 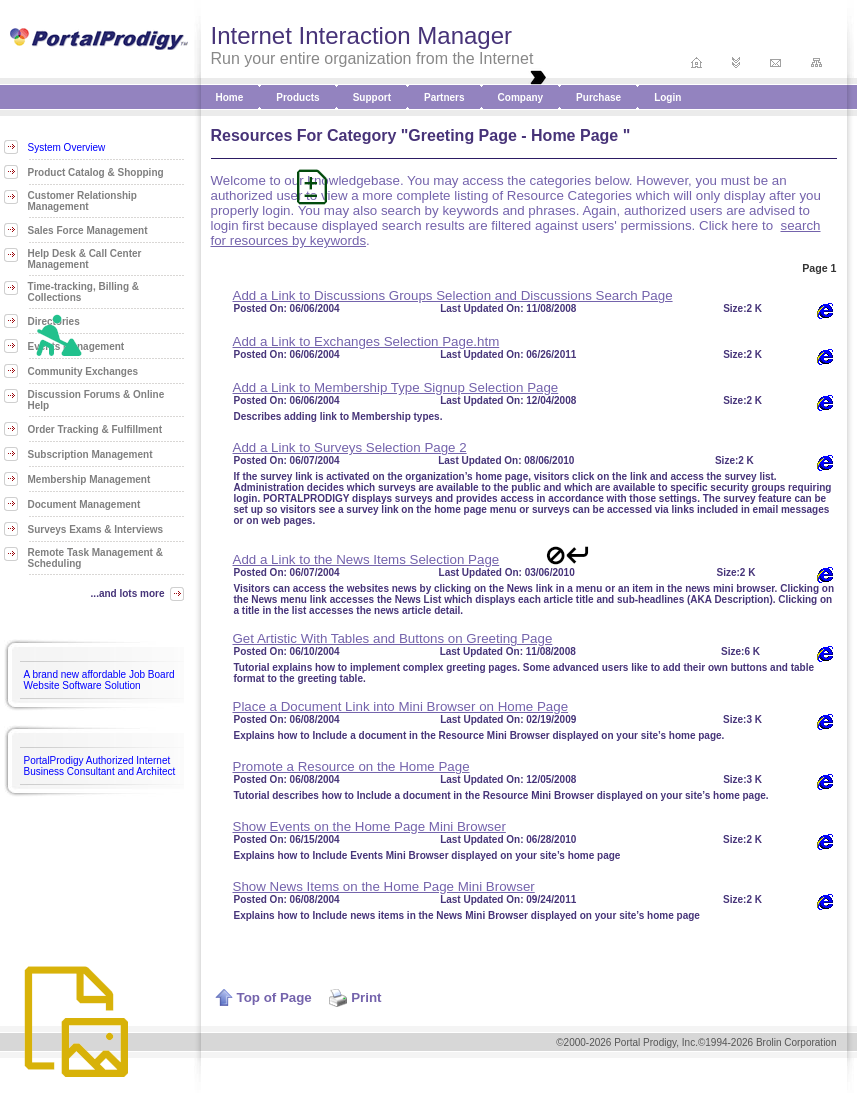 I want to click on mark a message or item as important, so click(x=537, y=77).